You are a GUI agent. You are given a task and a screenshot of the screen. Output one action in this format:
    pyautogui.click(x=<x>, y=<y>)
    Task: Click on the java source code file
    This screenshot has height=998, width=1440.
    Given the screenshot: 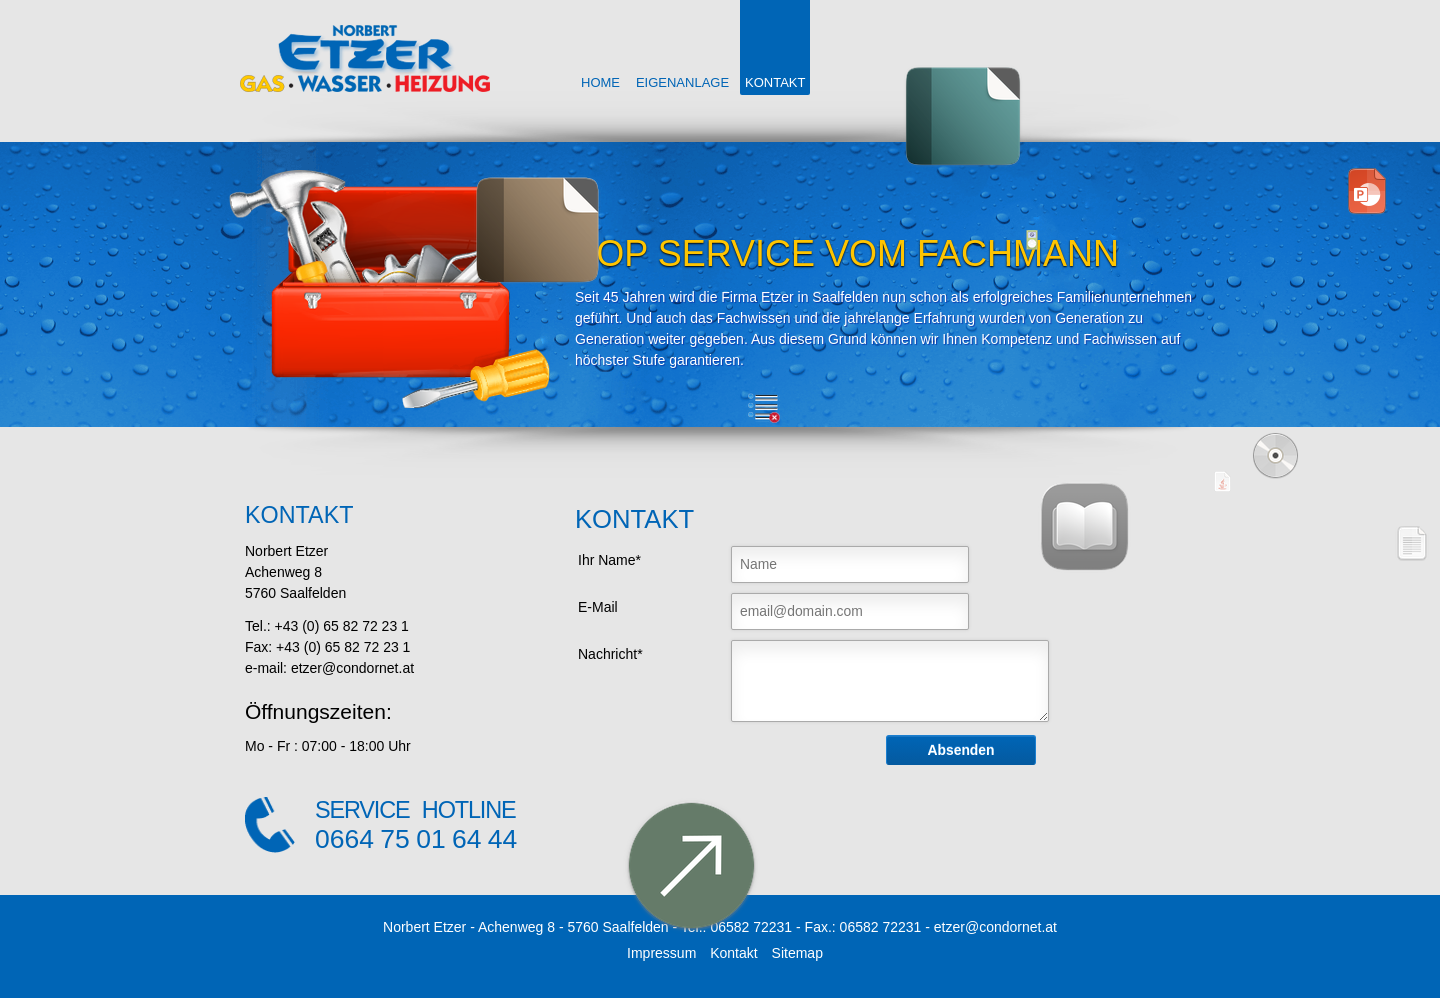 What is the action you would take?
    pyautogui.click(x=1222, y=481)
    